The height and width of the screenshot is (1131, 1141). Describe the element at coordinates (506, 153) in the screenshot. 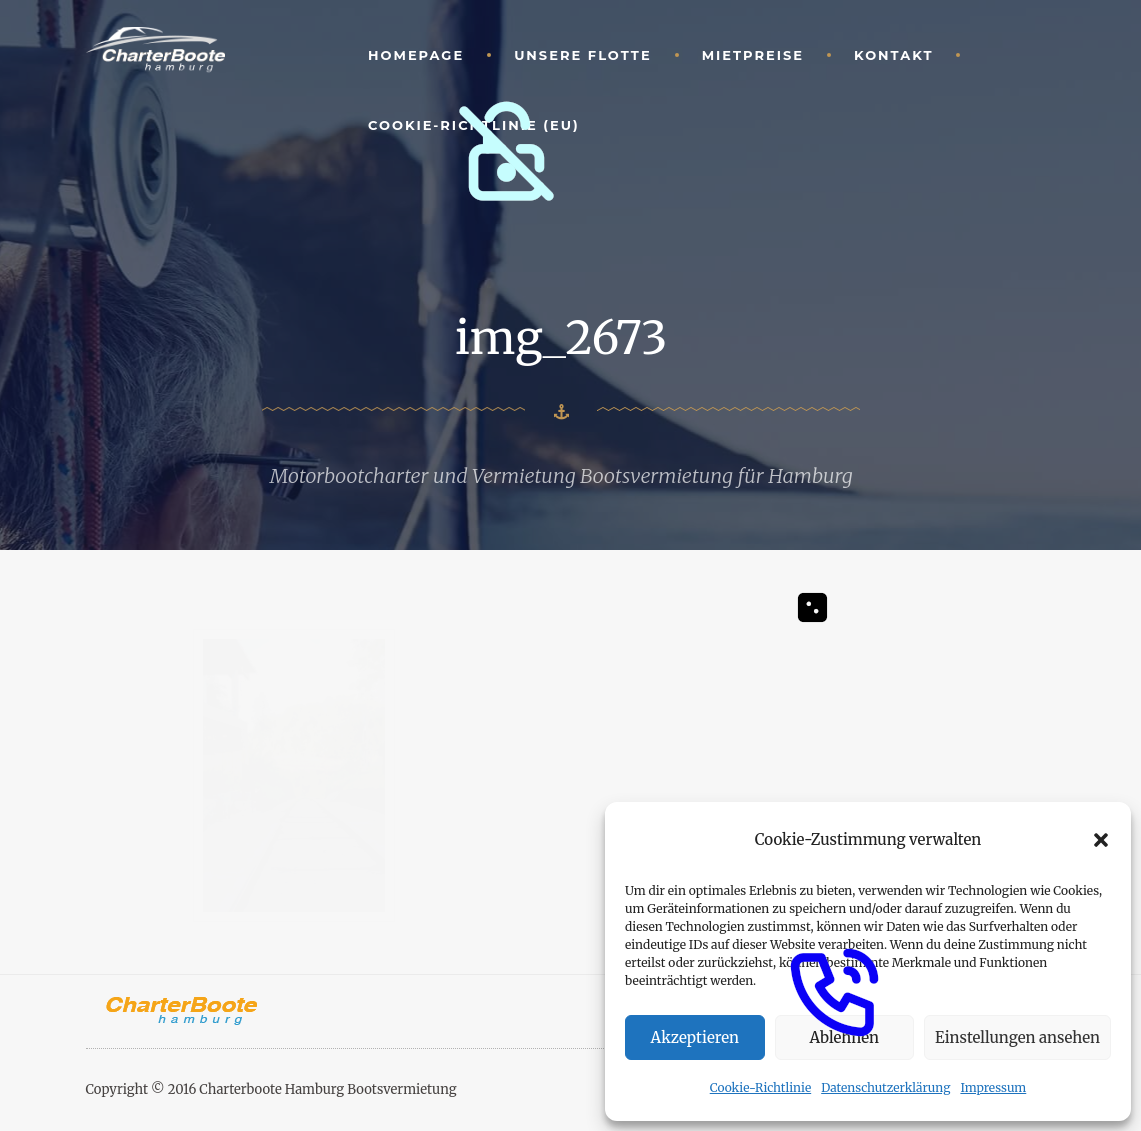

I see `unlock feature is unavailable or disabled` at that location.